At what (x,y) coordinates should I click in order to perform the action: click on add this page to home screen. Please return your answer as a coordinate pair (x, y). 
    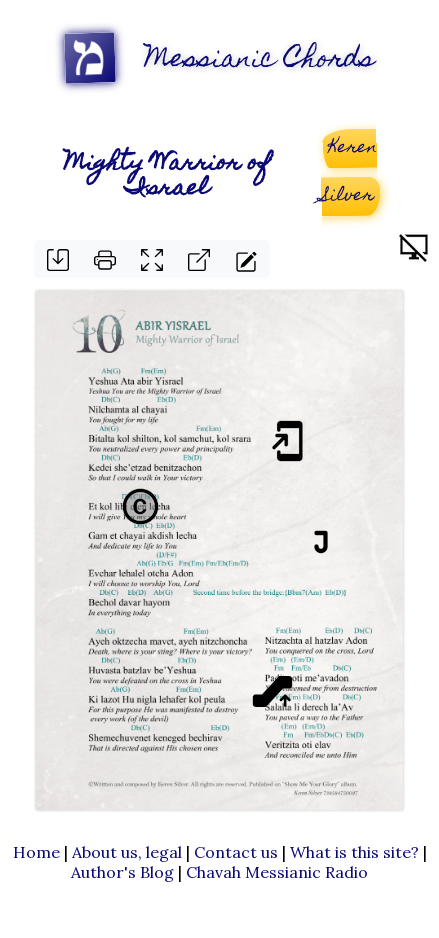
    Looking at the image, I should click on (288, 441).